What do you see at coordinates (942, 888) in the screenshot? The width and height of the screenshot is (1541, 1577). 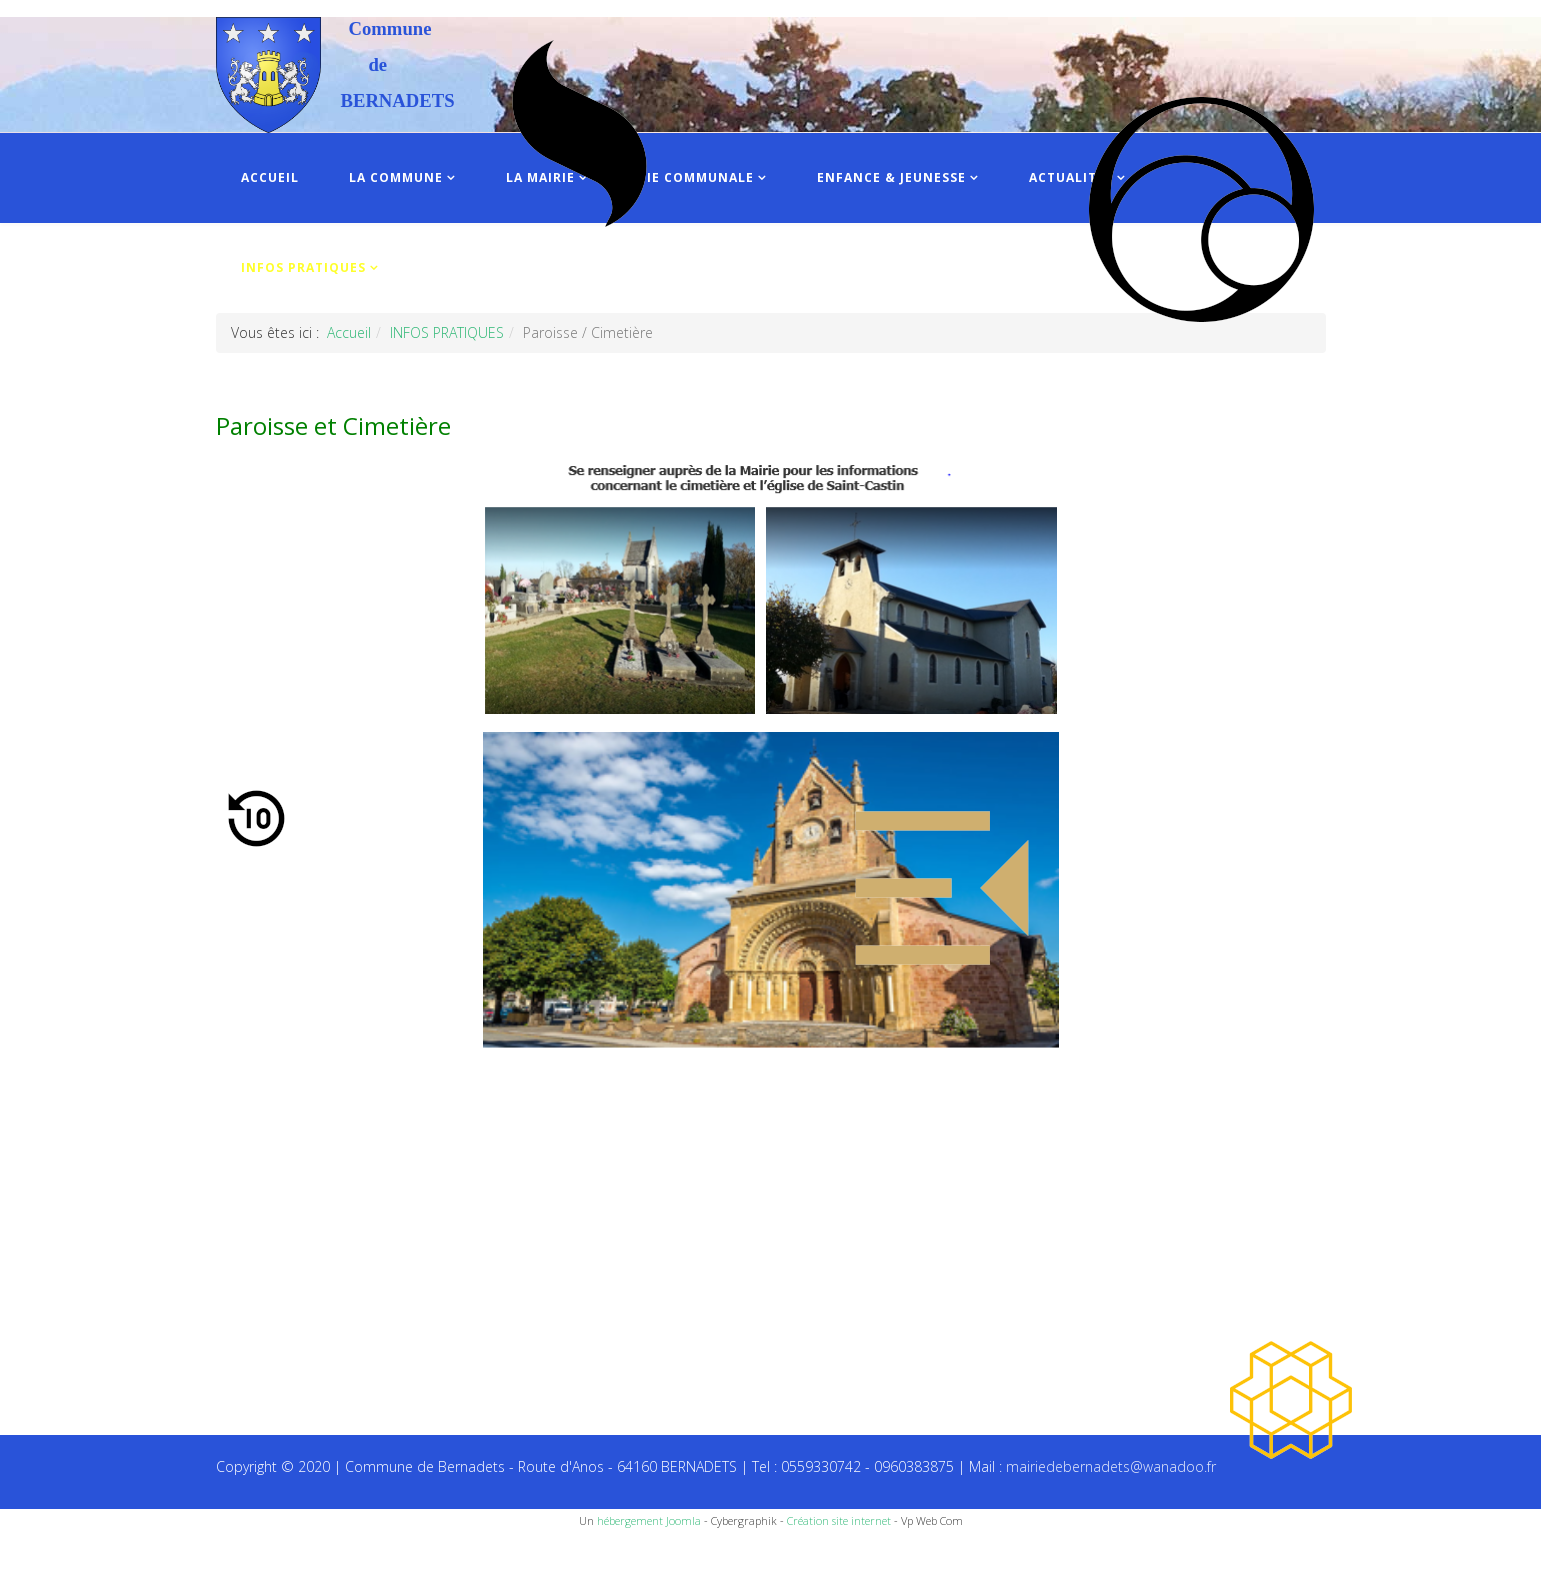 I see `collapse sidebar or navigation panel` at bounding box center [942, 888].